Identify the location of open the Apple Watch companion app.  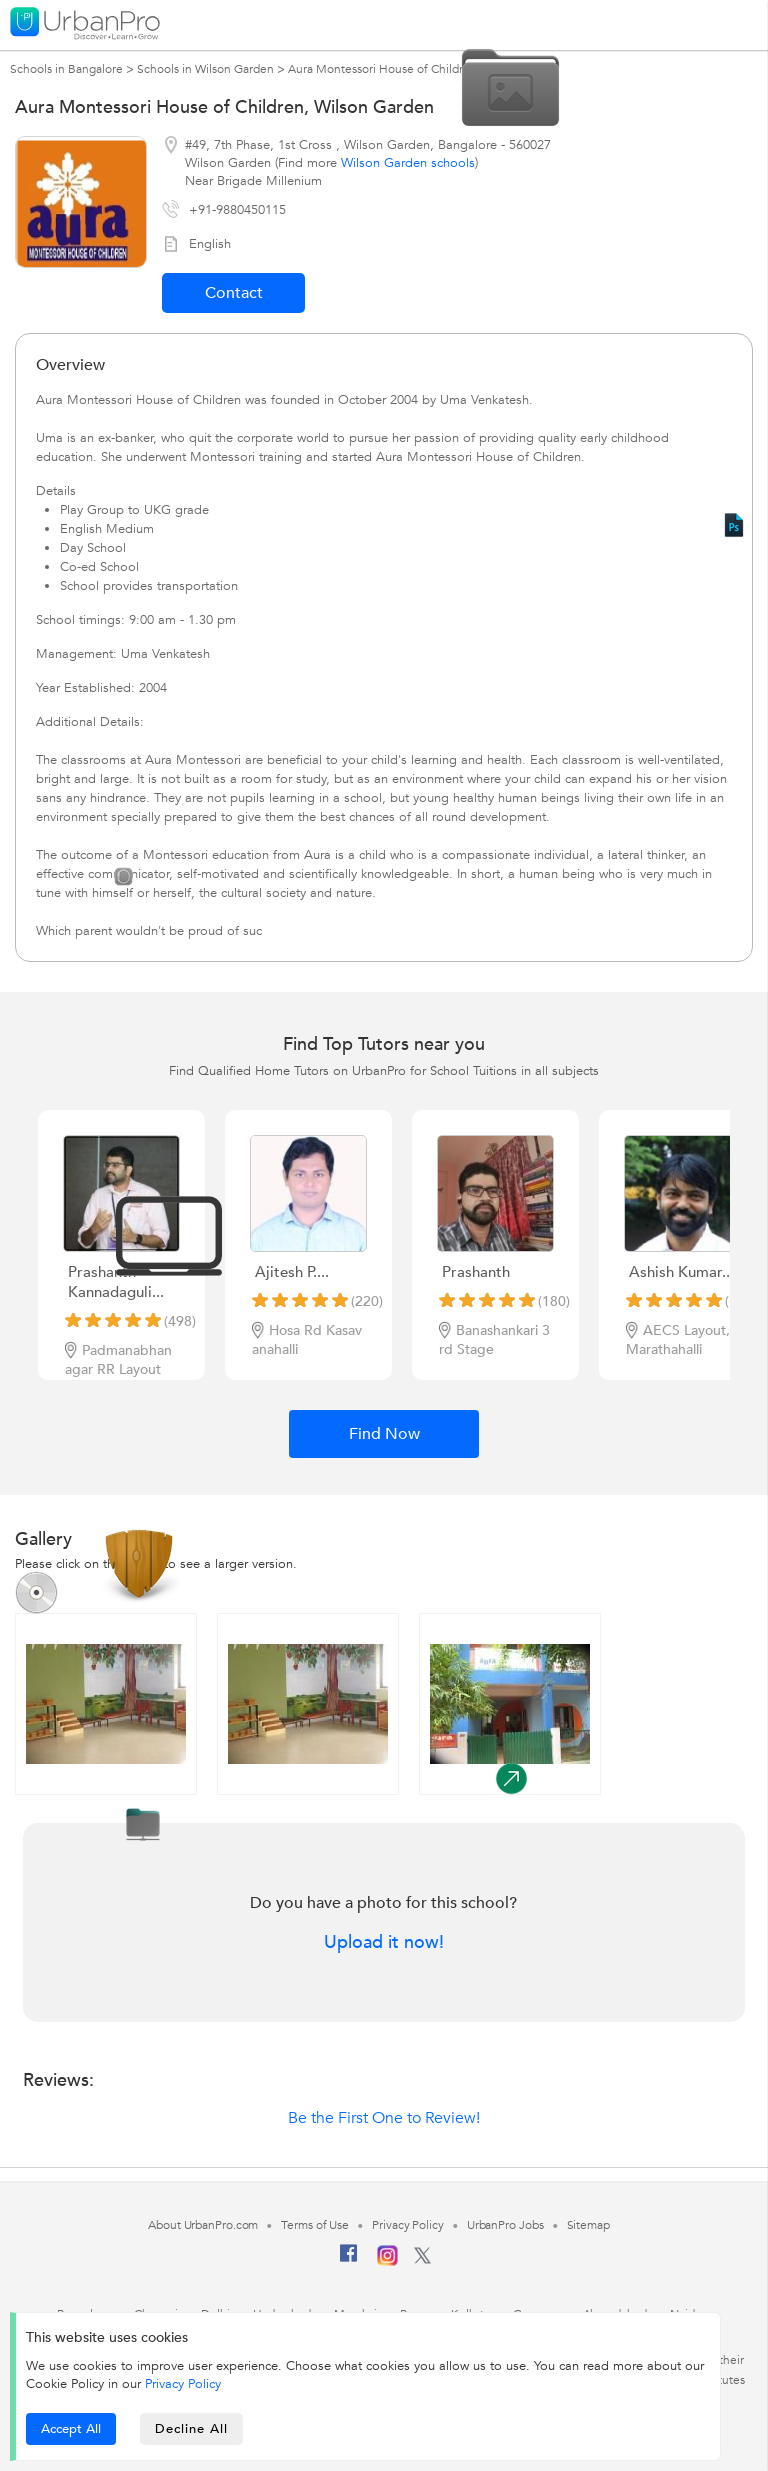
(123, 876).